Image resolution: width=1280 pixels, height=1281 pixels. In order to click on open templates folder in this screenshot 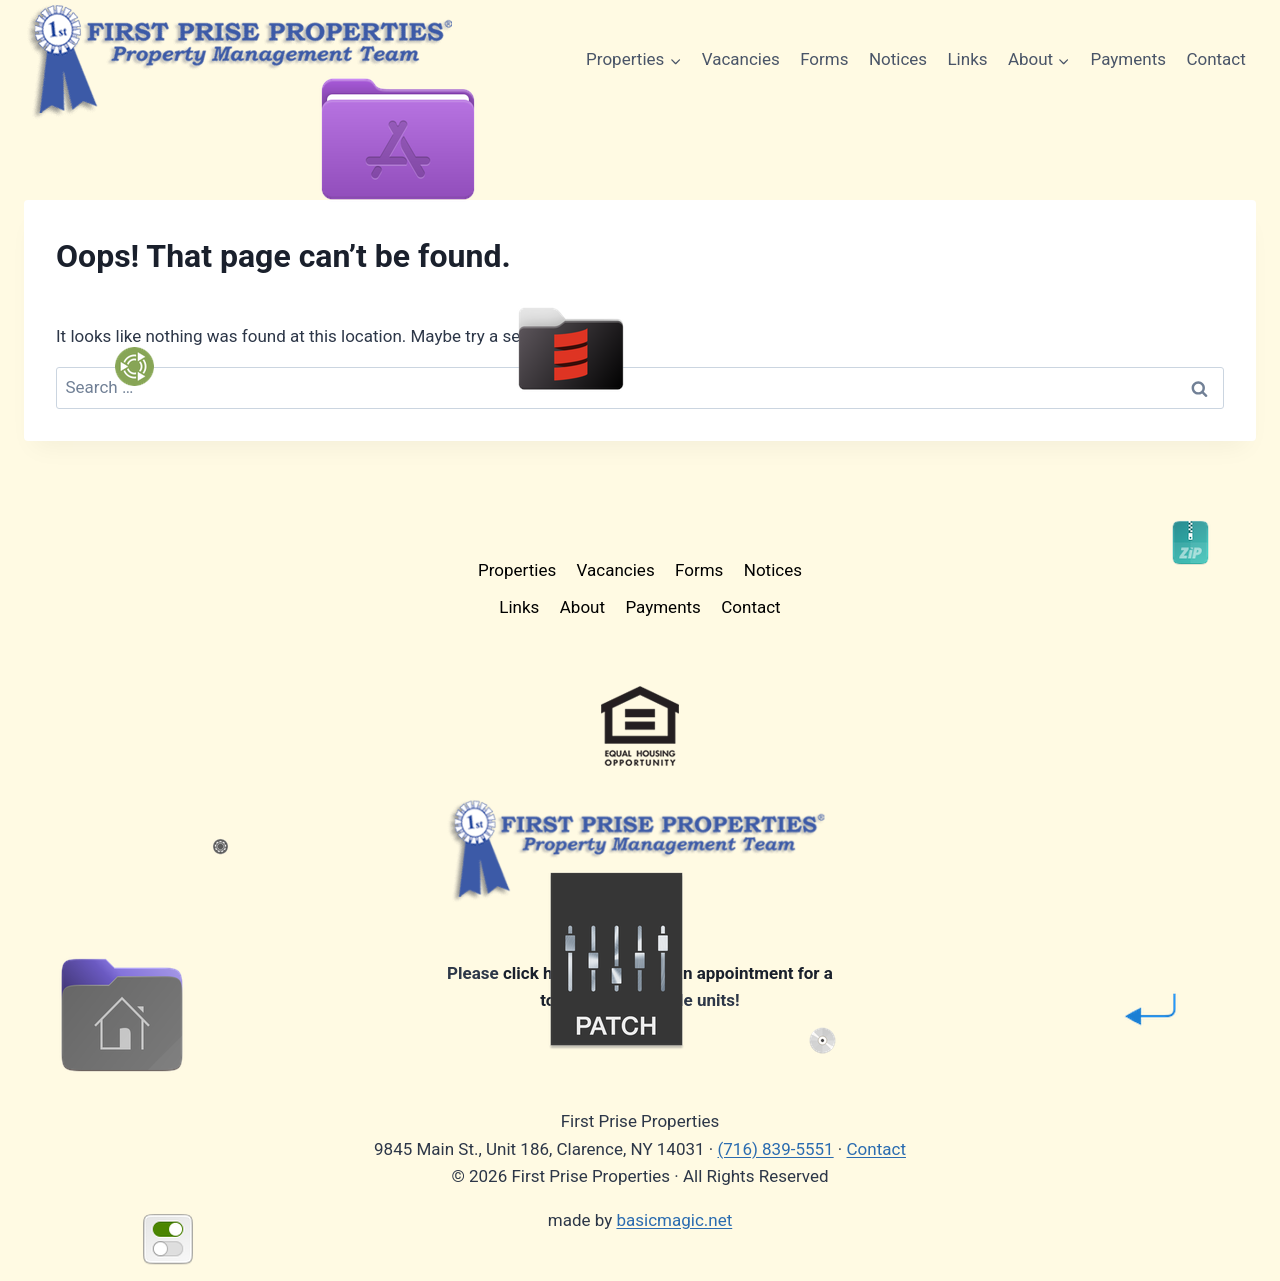, I will do `click(398, 139)`.